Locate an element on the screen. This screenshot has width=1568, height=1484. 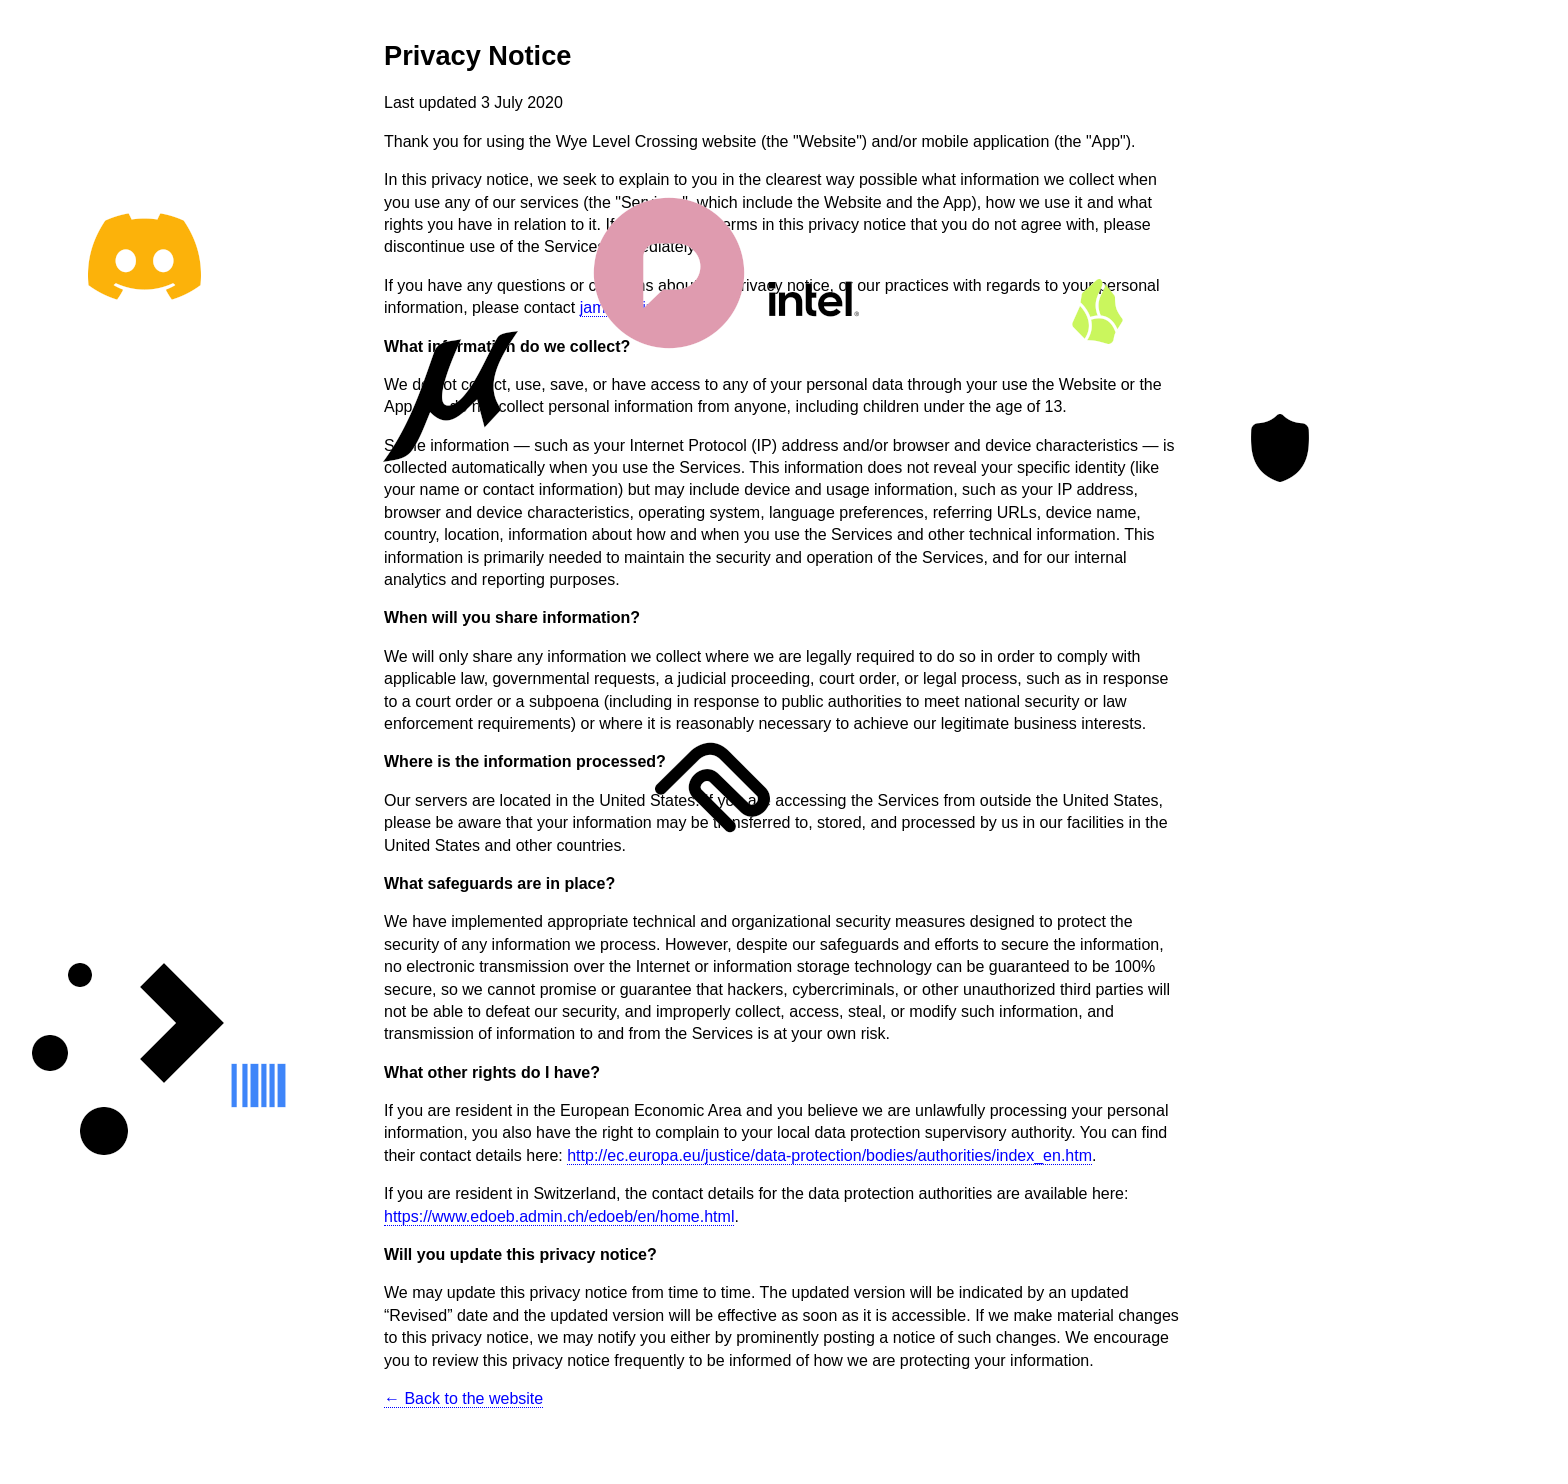
open NextDNS settings is located at coordinates (1280, 448).